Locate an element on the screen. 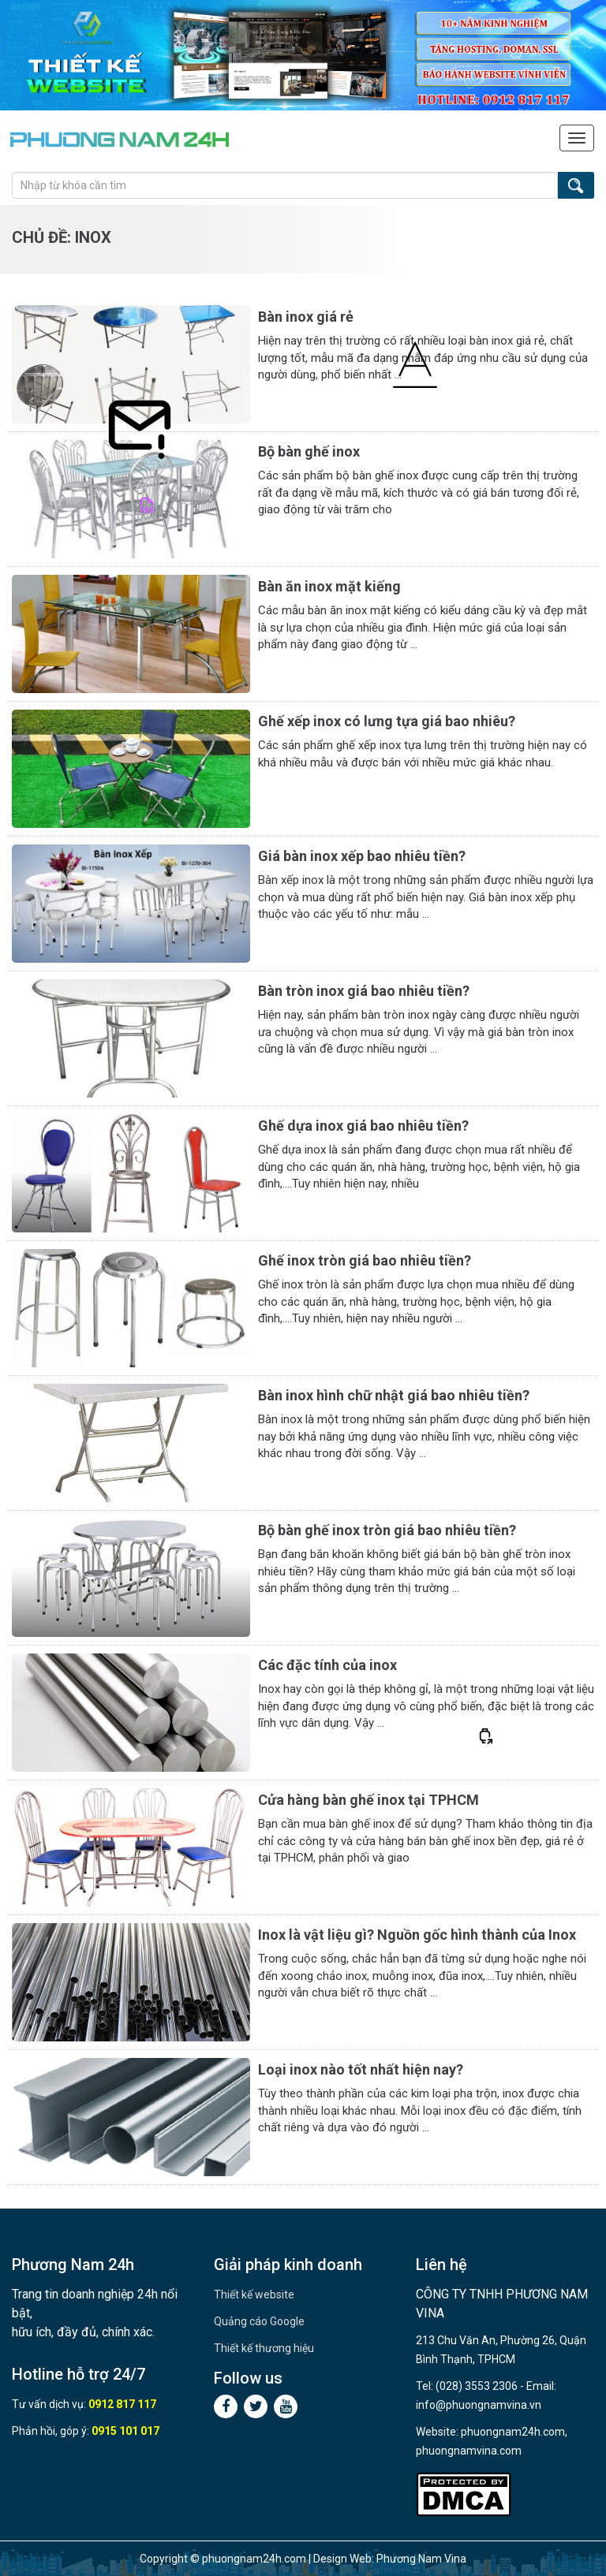 Image resolution: width=606 pixels, height=2576 pixels. indicates an urgent or important email is located at coordinates (140, 425).